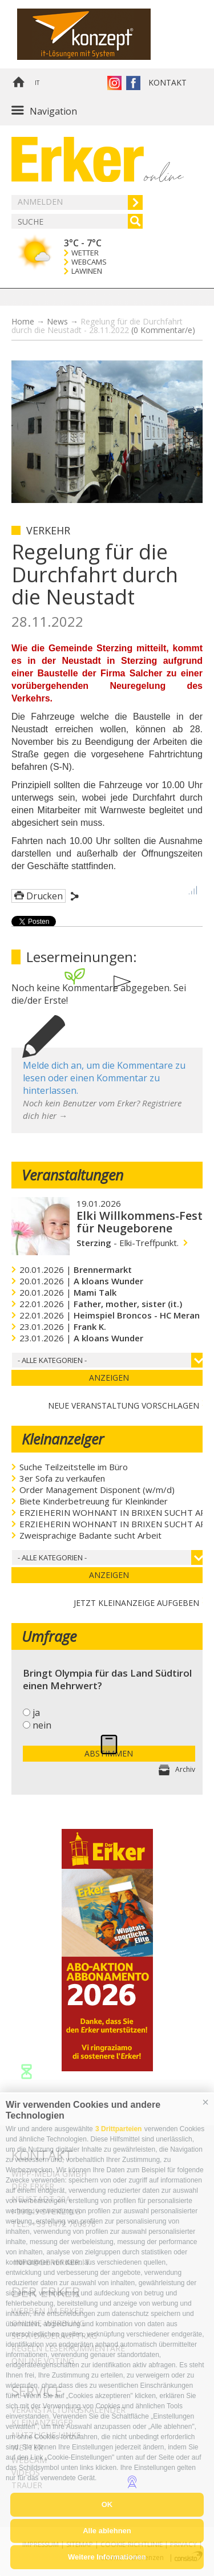 The height and width of the screenshot is (2576, 214). Describe the element at coordinates (189, 436) in the screenshot. I see `view achievements or awards` at that location.